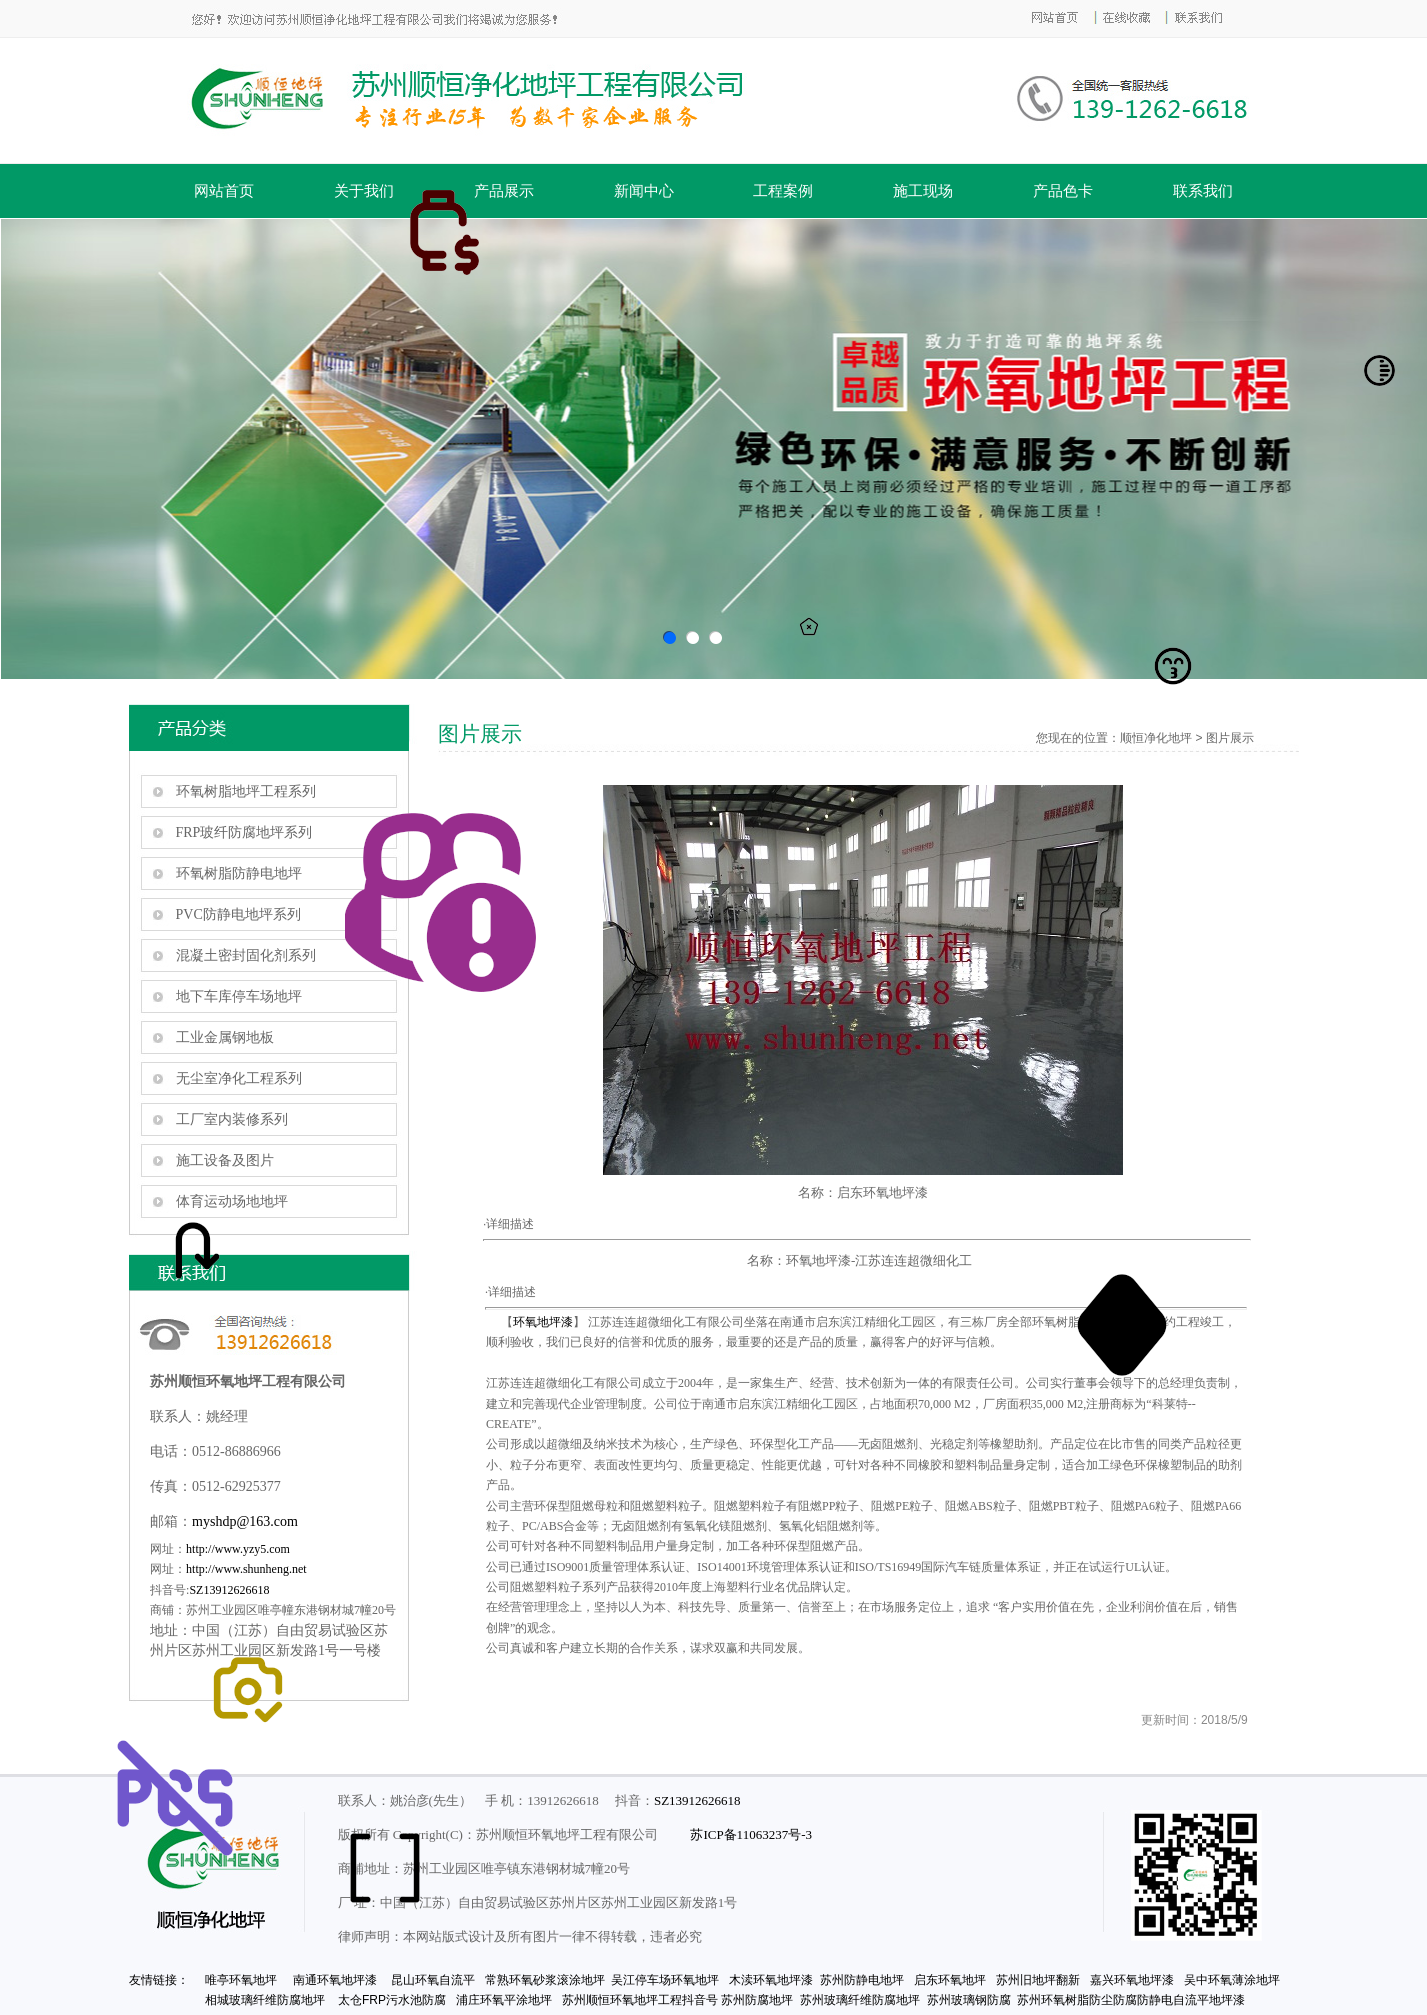  I want to click on indicates a warning or issue with GitHub Copilot, so click(442, 898).